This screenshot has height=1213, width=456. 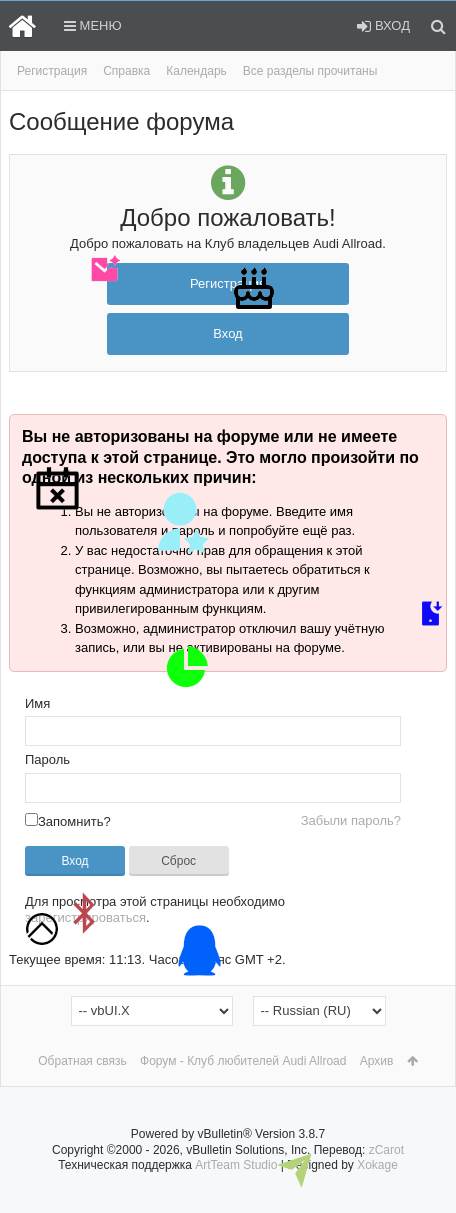 What do you see at coordinates (186, 668) in the screenshot?
I see `view analytics or statistics breakdown` at bounding box center [186, 668].